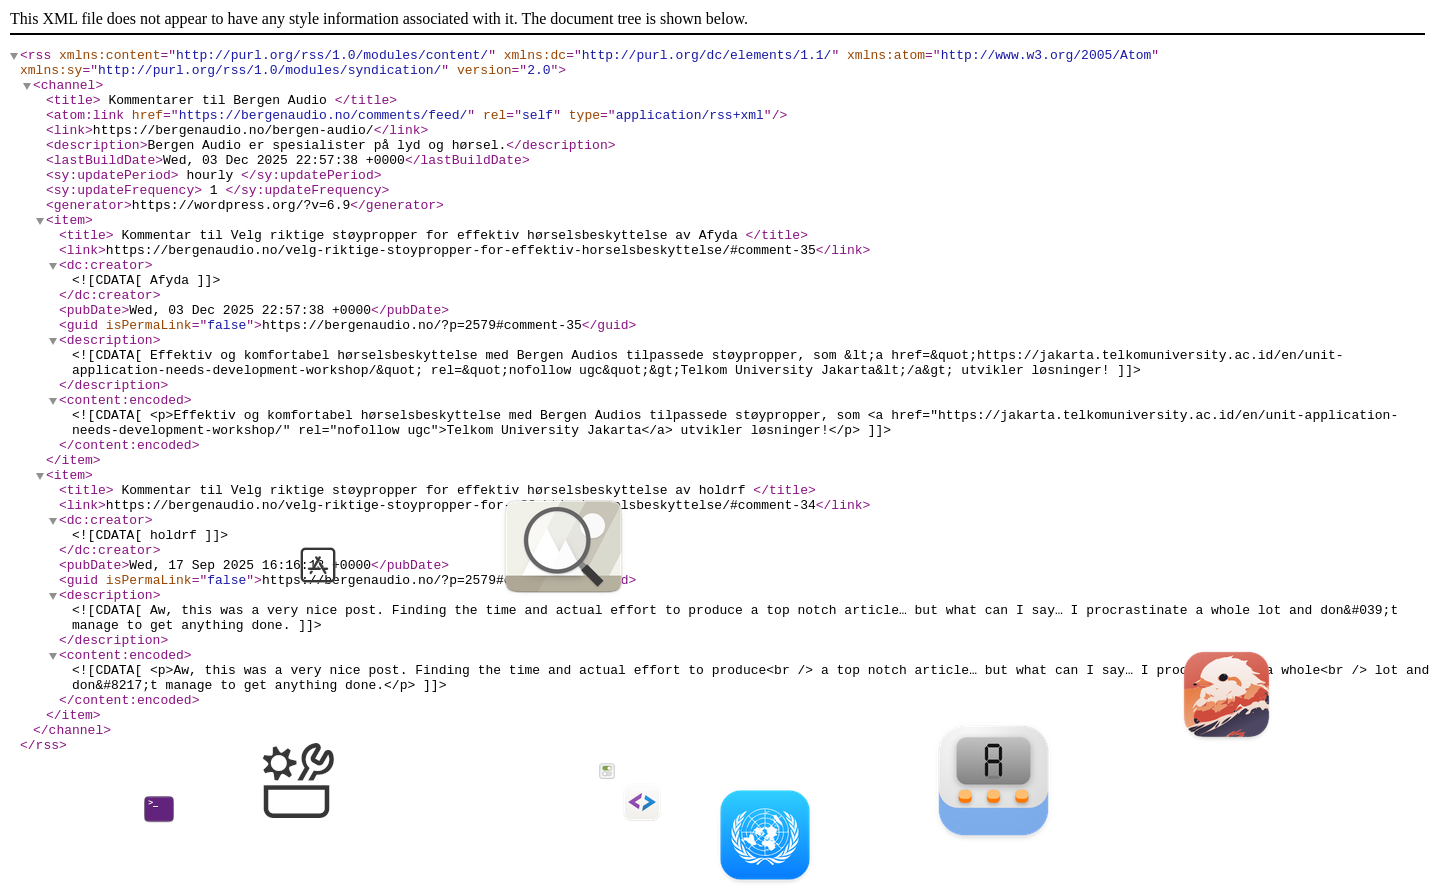 The image size is (1435, 894). Describe the element at coordinates (159, 809) in the screenshot. I see `open root terminal with administrator privileges` at that location.